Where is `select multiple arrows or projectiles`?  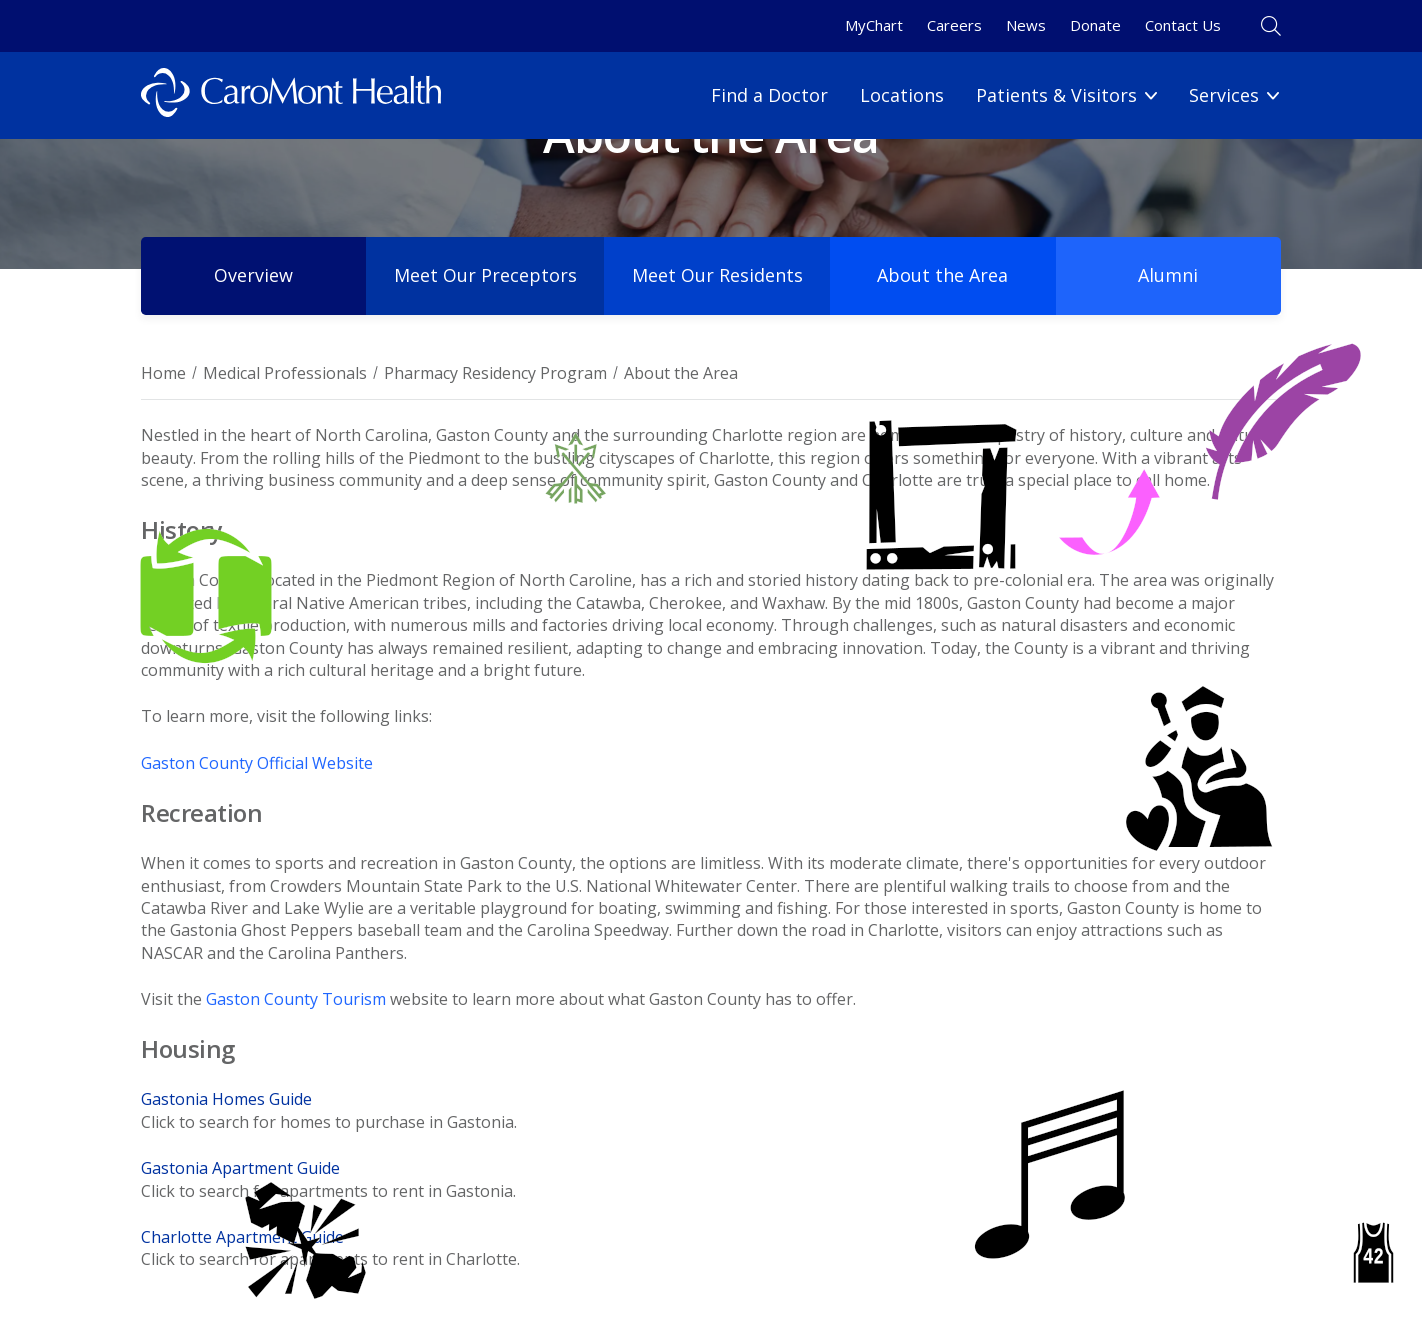 select multiple arrows or projectiles is located at coordinates (575, 468).